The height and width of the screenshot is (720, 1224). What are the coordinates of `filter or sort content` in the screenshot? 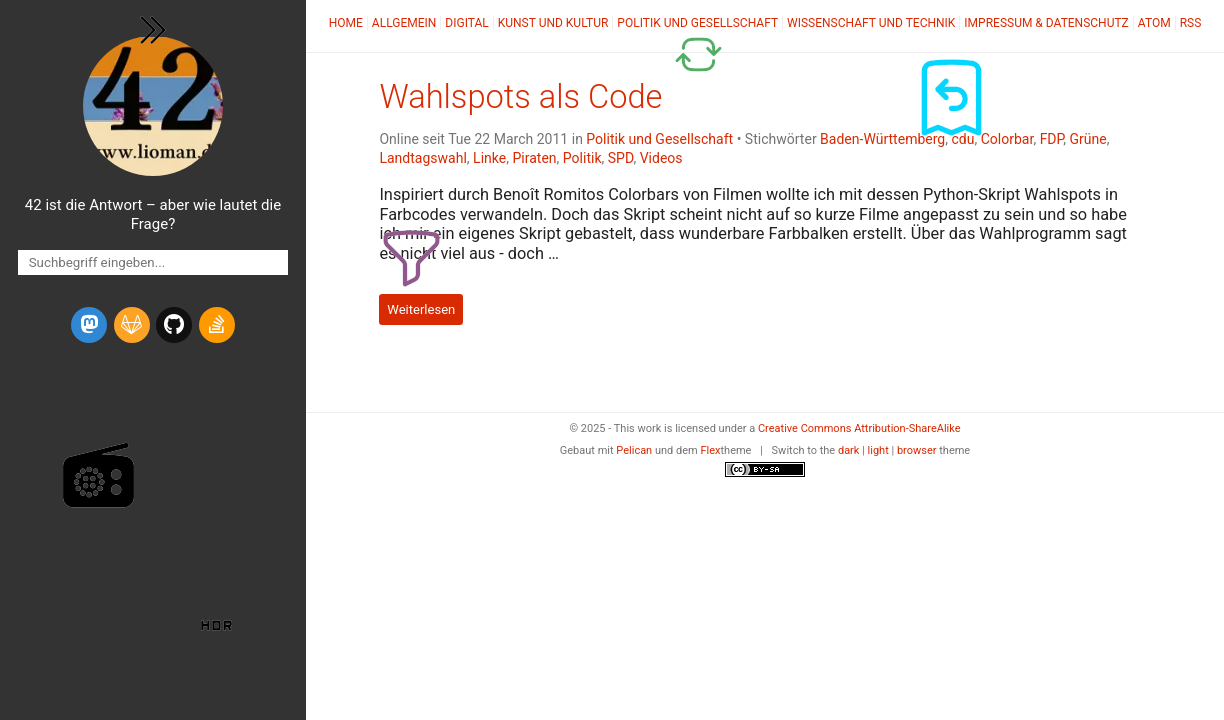 It's located at (411, 258).